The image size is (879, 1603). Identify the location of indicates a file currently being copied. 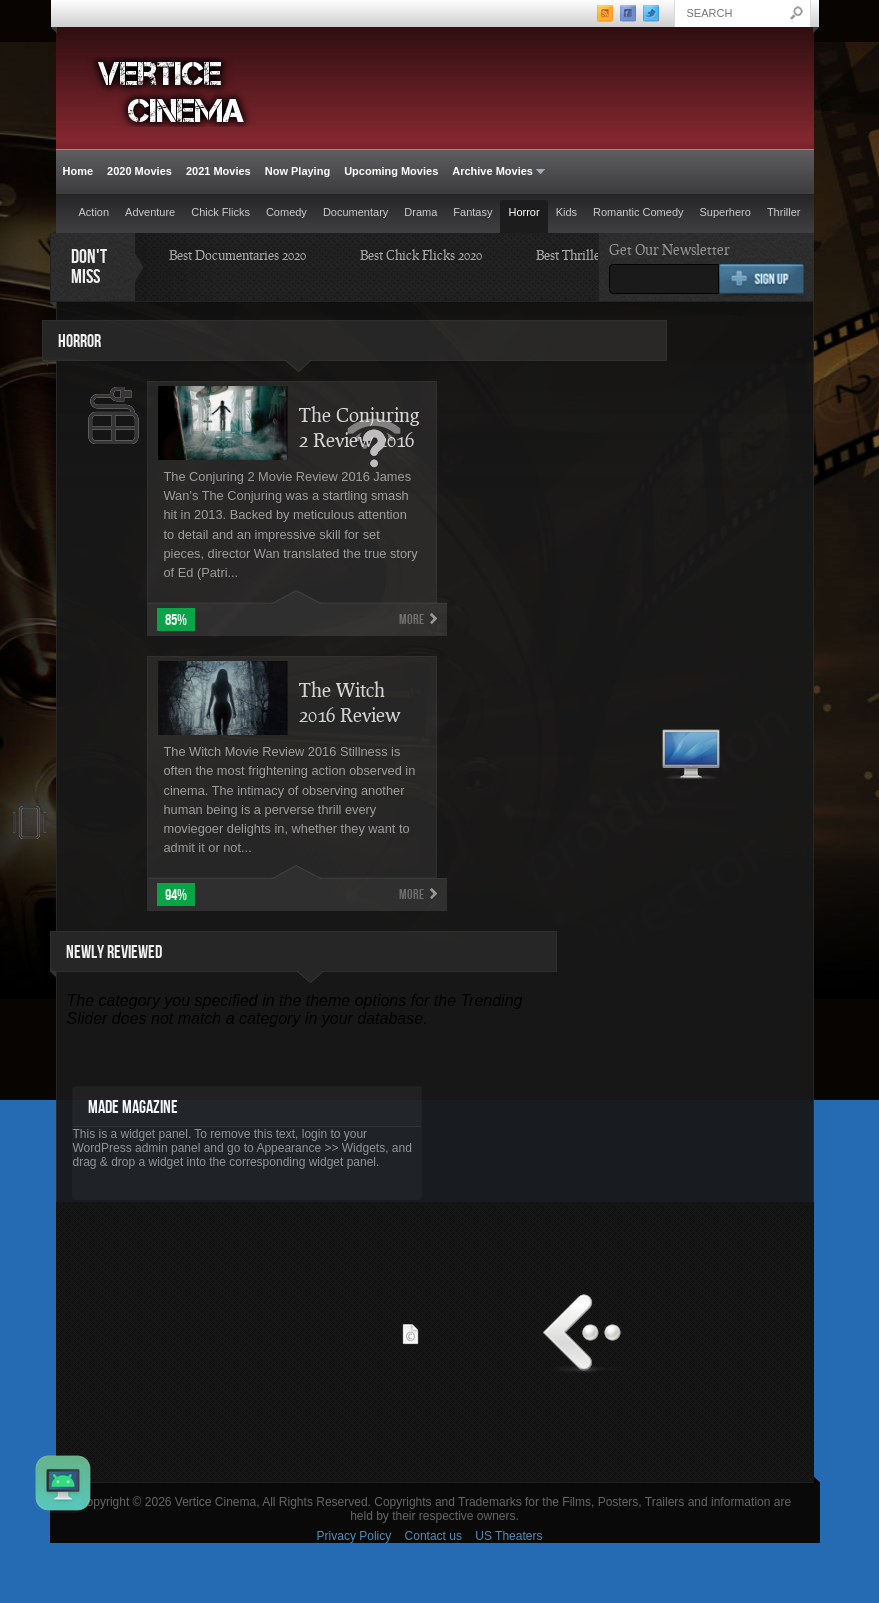
(410, 1334).